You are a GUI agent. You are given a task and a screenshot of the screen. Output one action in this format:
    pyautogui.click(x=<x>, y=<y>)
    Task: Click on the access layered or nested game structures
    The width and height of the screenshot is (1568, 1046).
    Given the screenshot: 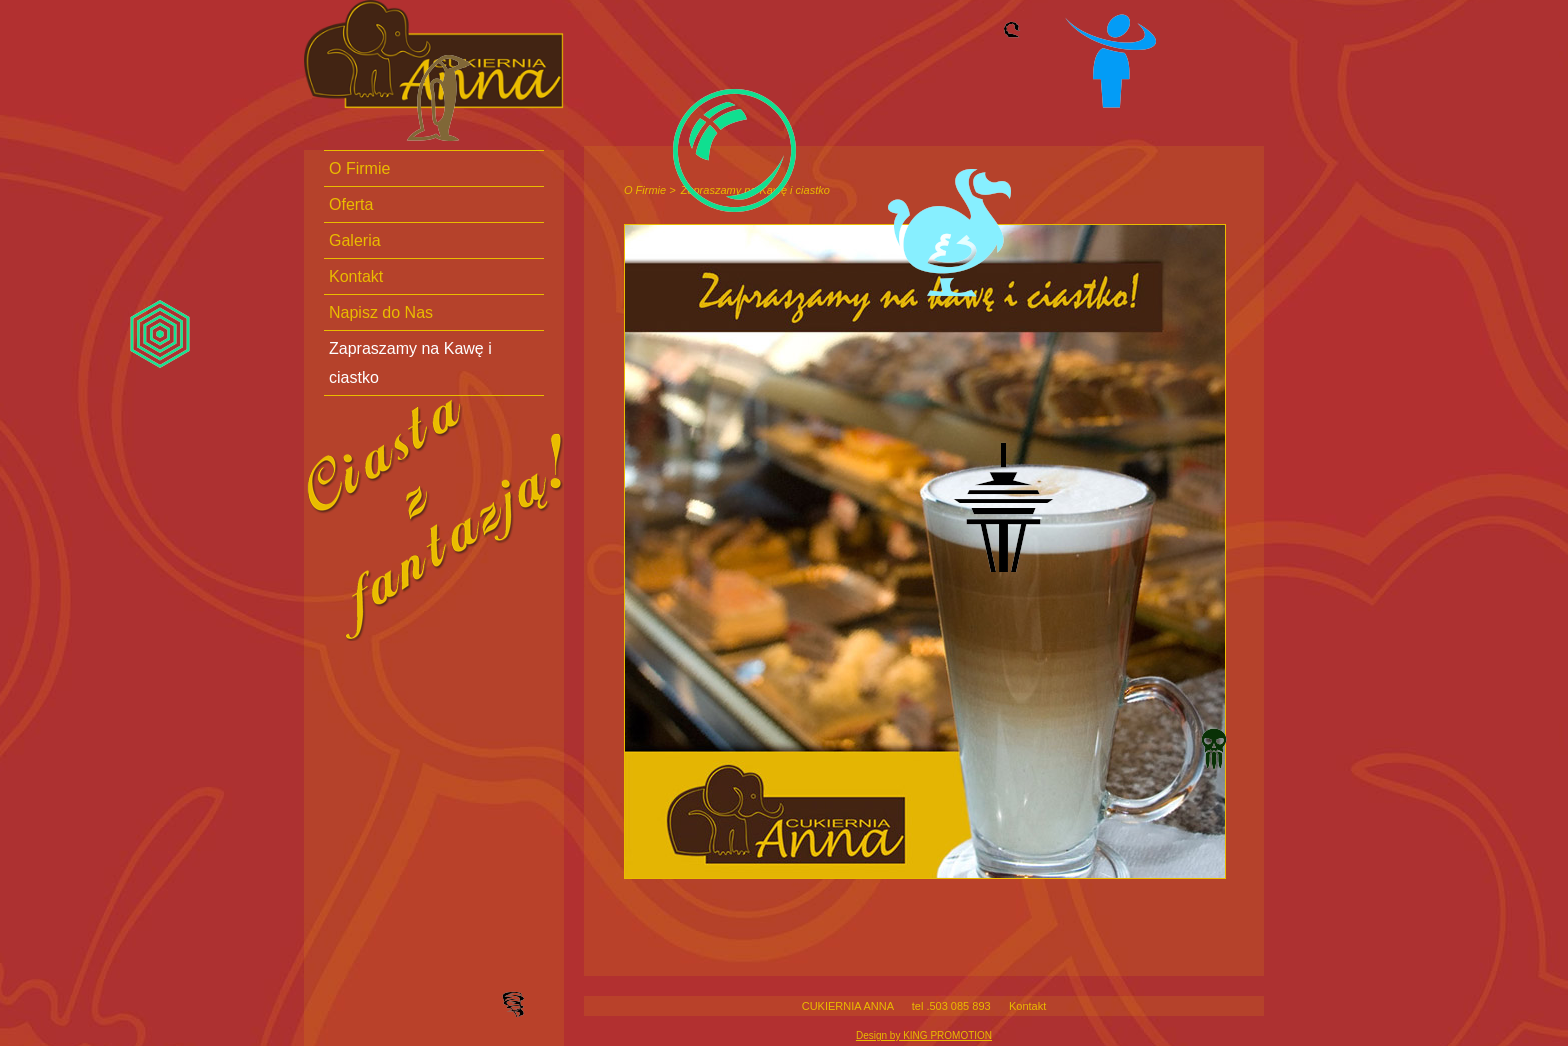 What is the action you would take?
    pyautogui.click(x=160, y=334)
    